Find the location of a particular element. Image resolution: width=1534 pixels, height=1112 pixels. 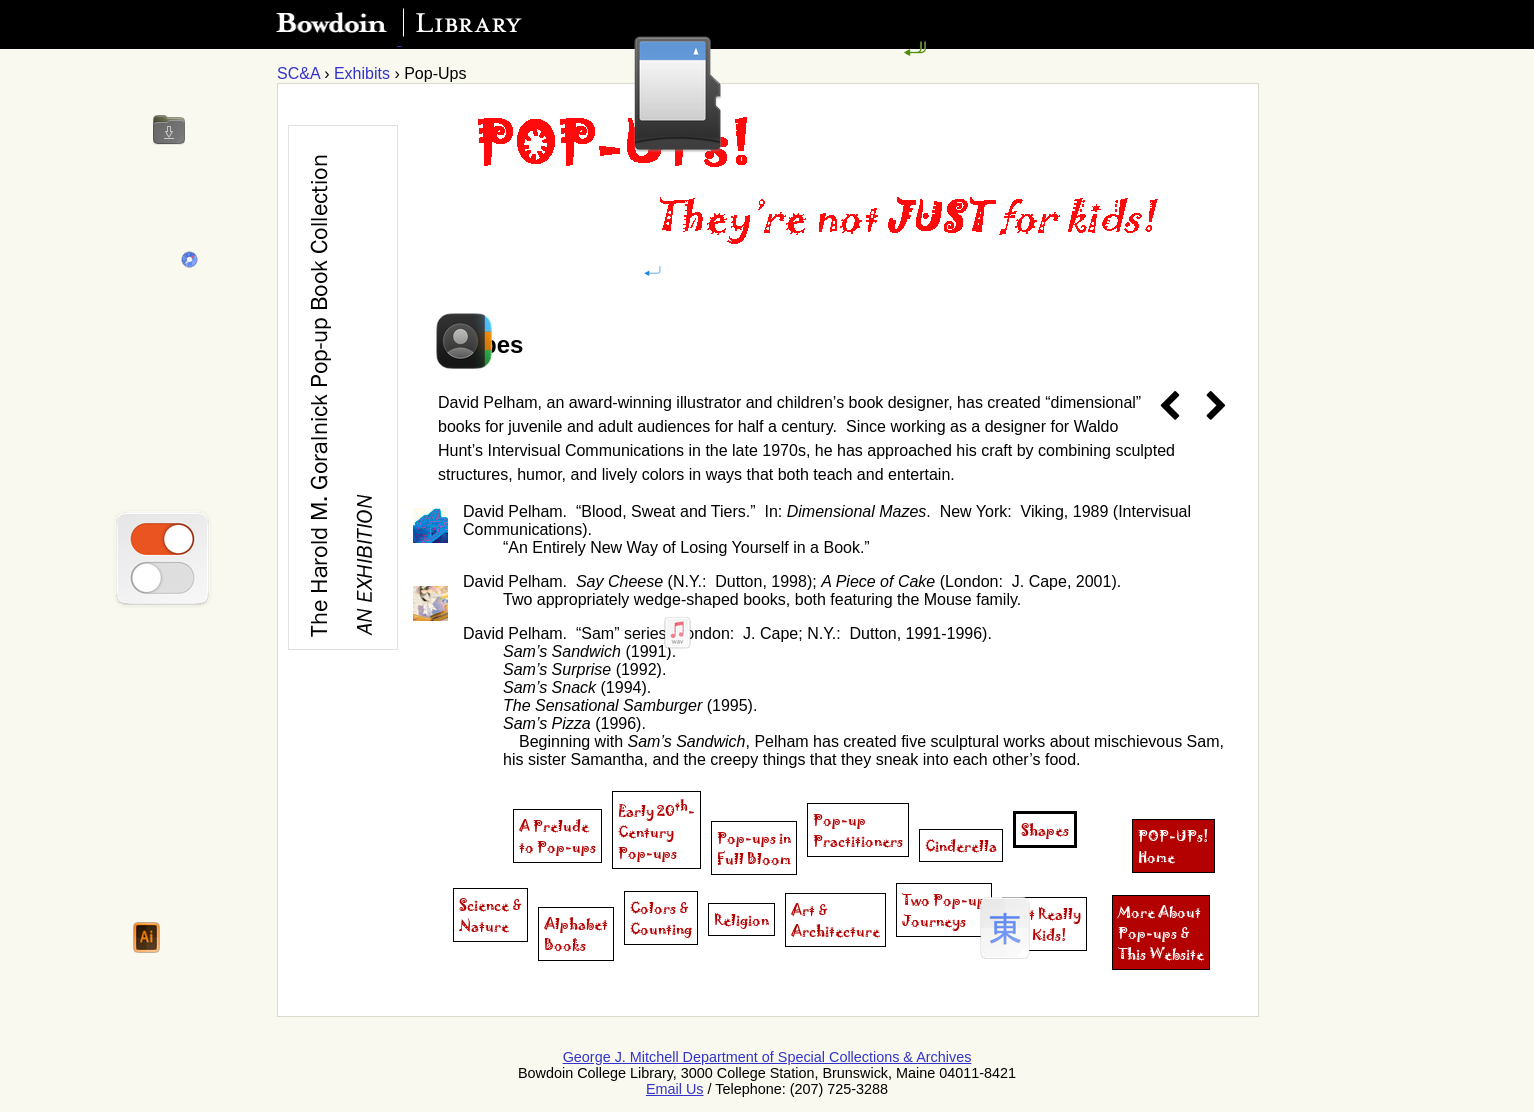

a wav audio file is located at coordinates (677, 632).